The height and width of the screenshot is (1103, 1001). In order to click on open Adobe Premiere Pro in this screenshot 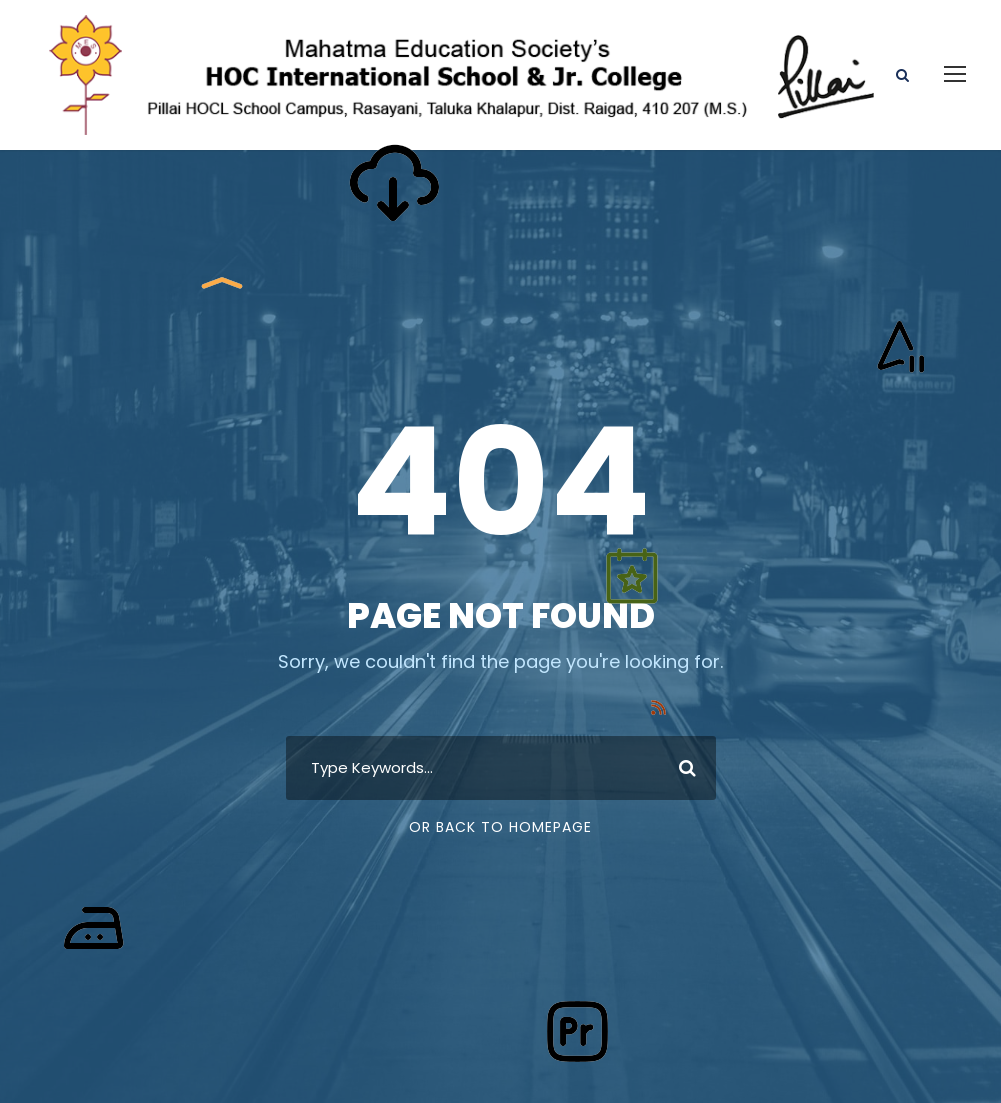, I will do `click(577, 1031)`.